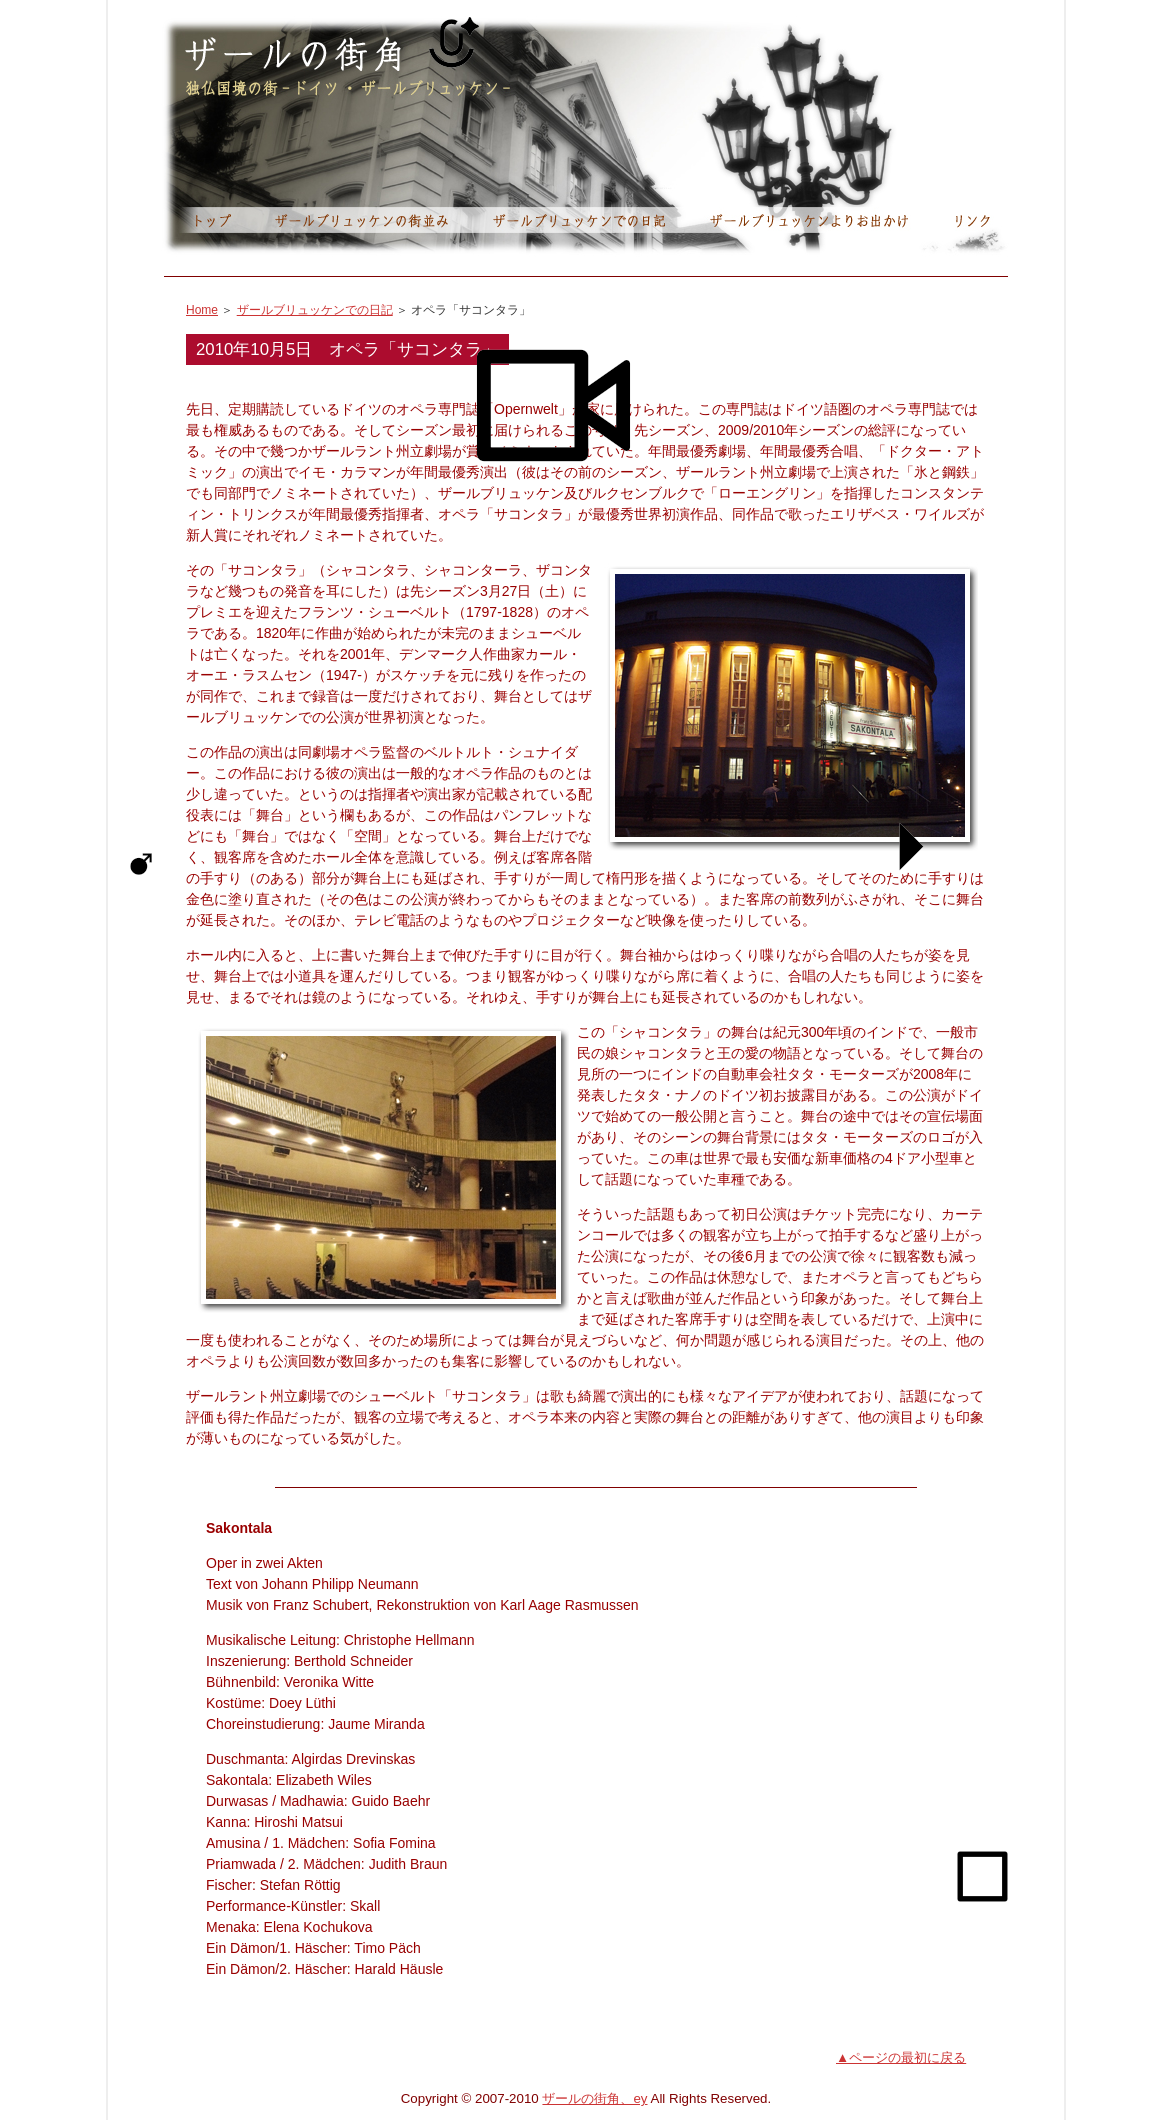  I want to click on an unchecked checkbox awaiting selection, so click(982, 1876).